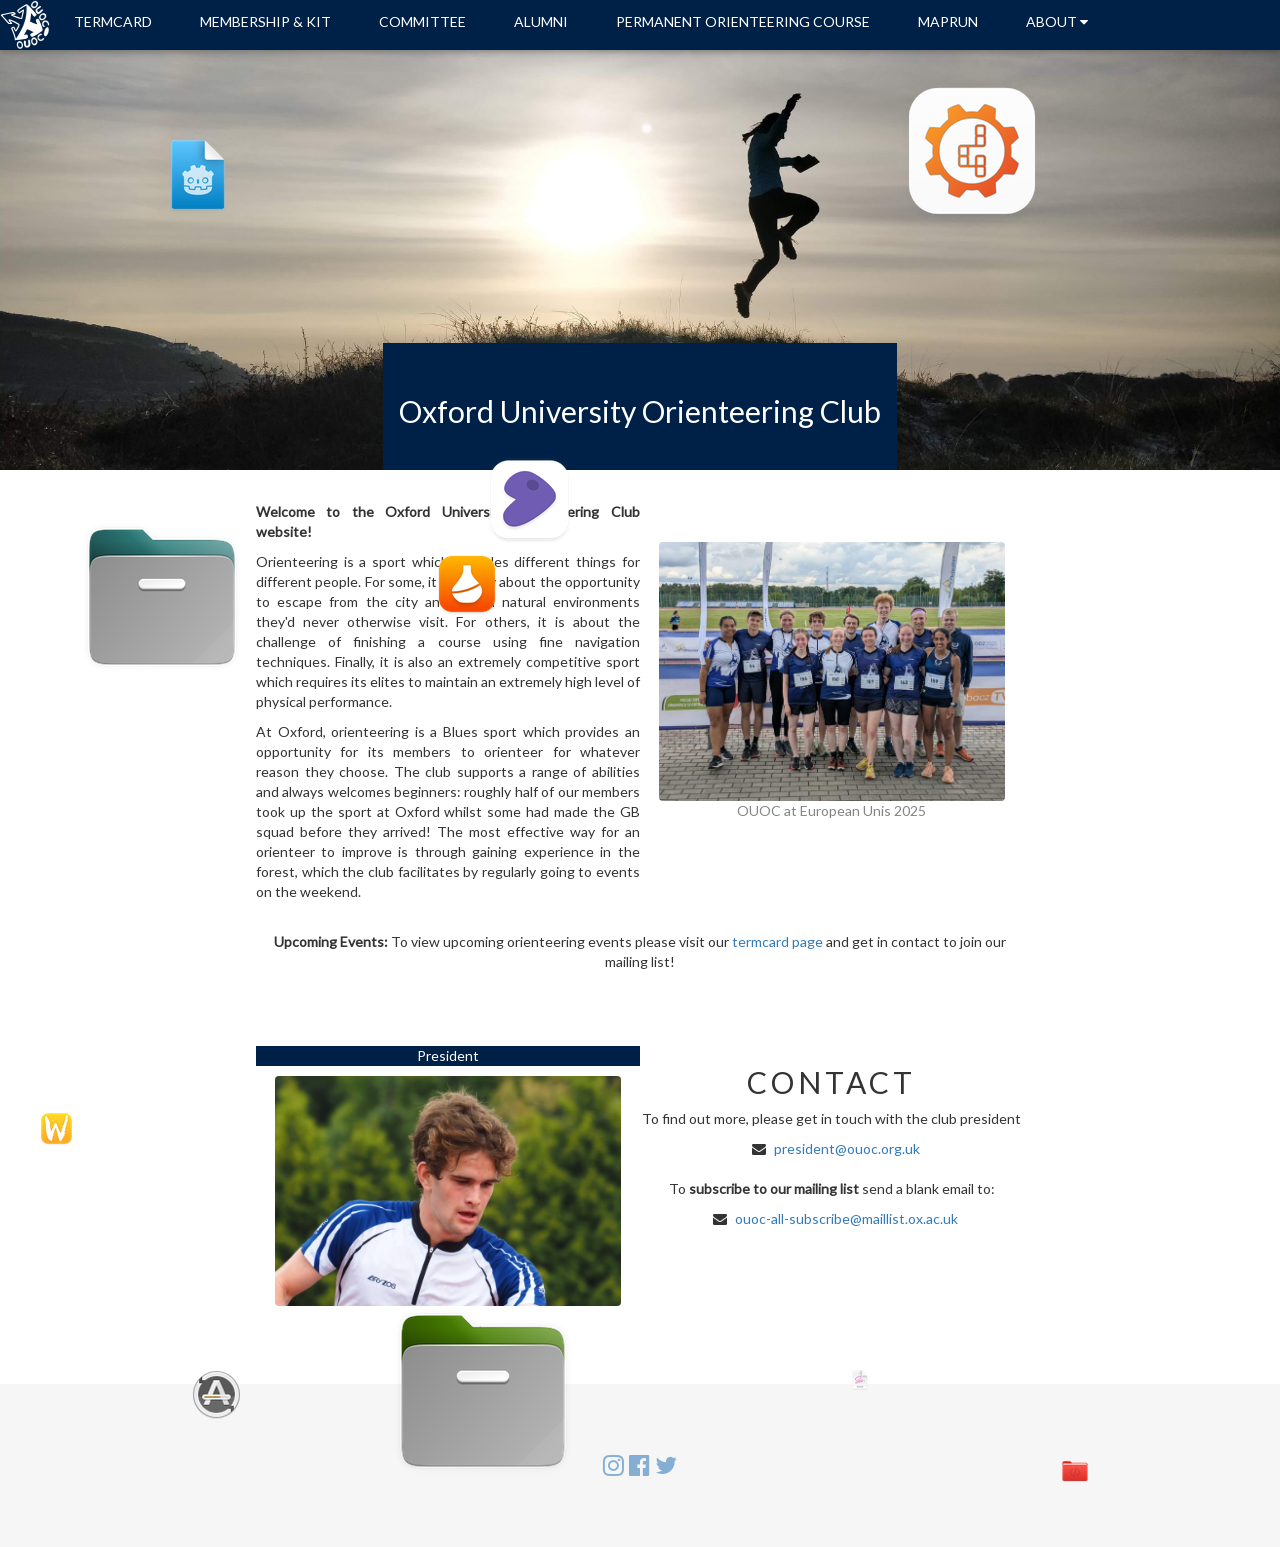  Describe the element at coordinates (483, 1391) in the screenshot. I see `open the file manager` at that location.